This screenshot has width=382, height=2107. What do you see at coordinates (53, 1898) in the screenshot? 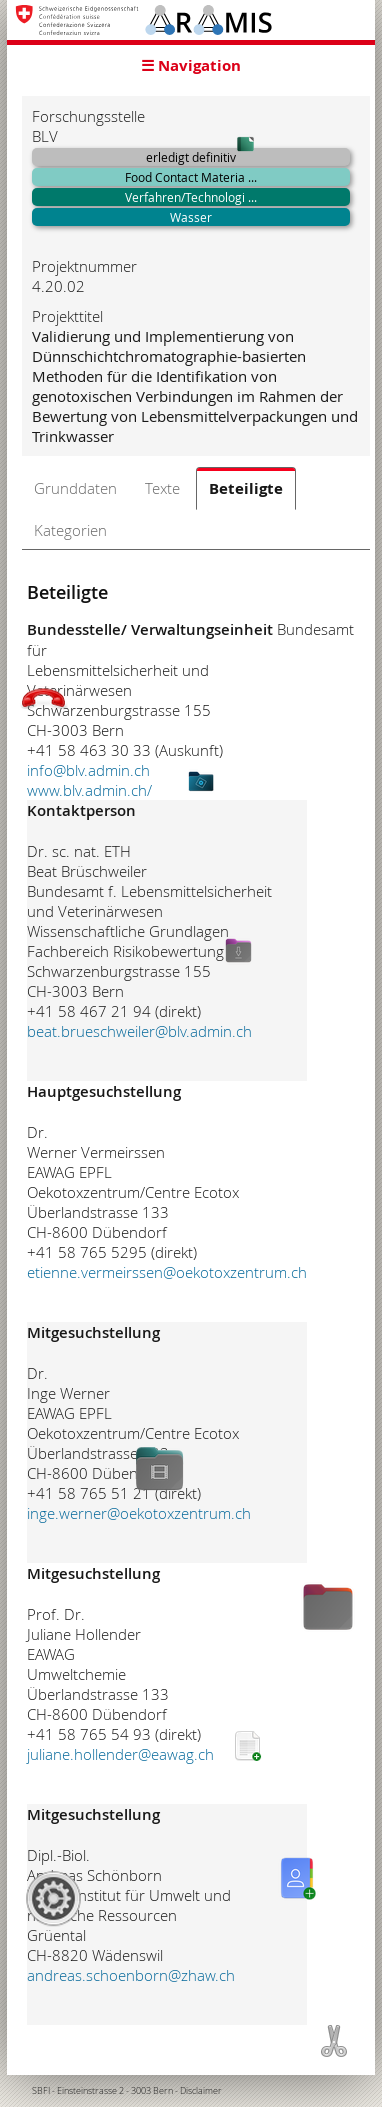
I see `open system settings` at bounding box center [53, 1898].